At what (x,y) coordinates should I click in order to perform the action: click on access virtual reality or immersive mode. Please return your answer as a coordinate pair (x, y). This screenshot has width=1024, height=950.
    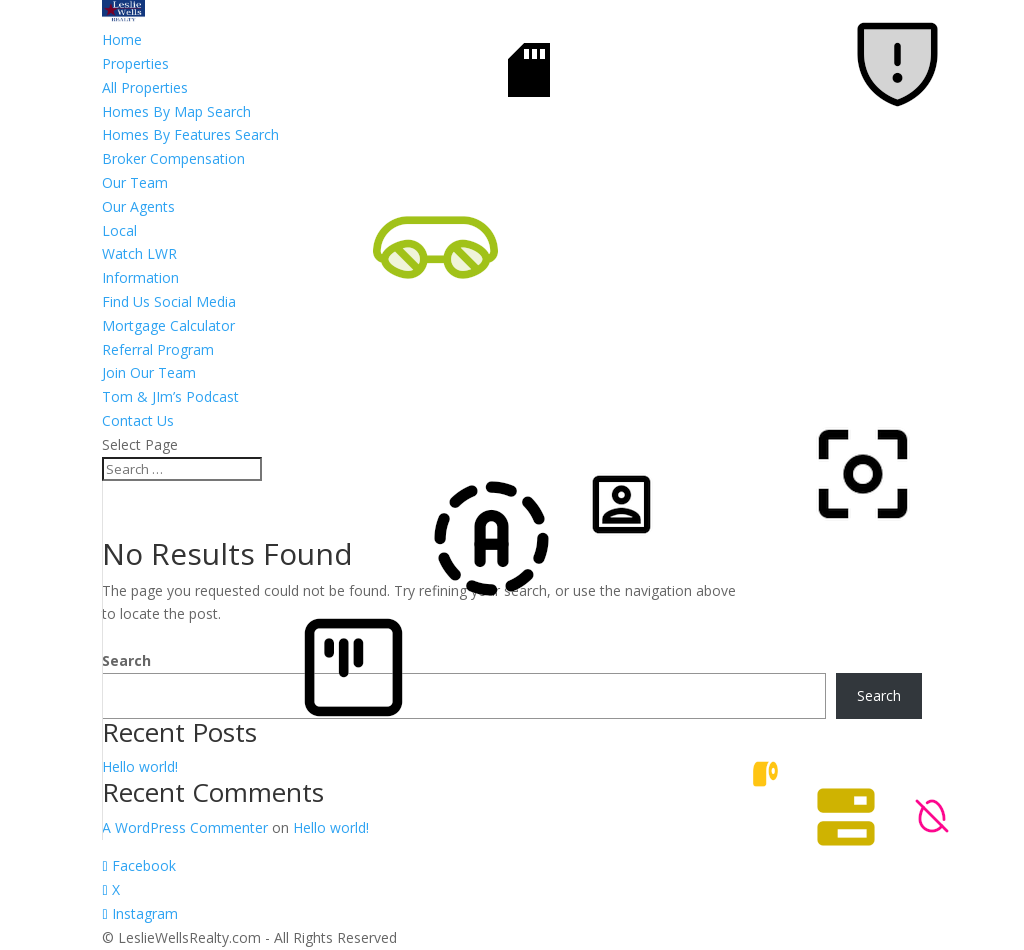
    Looking at the image, I should click on (435, 247).